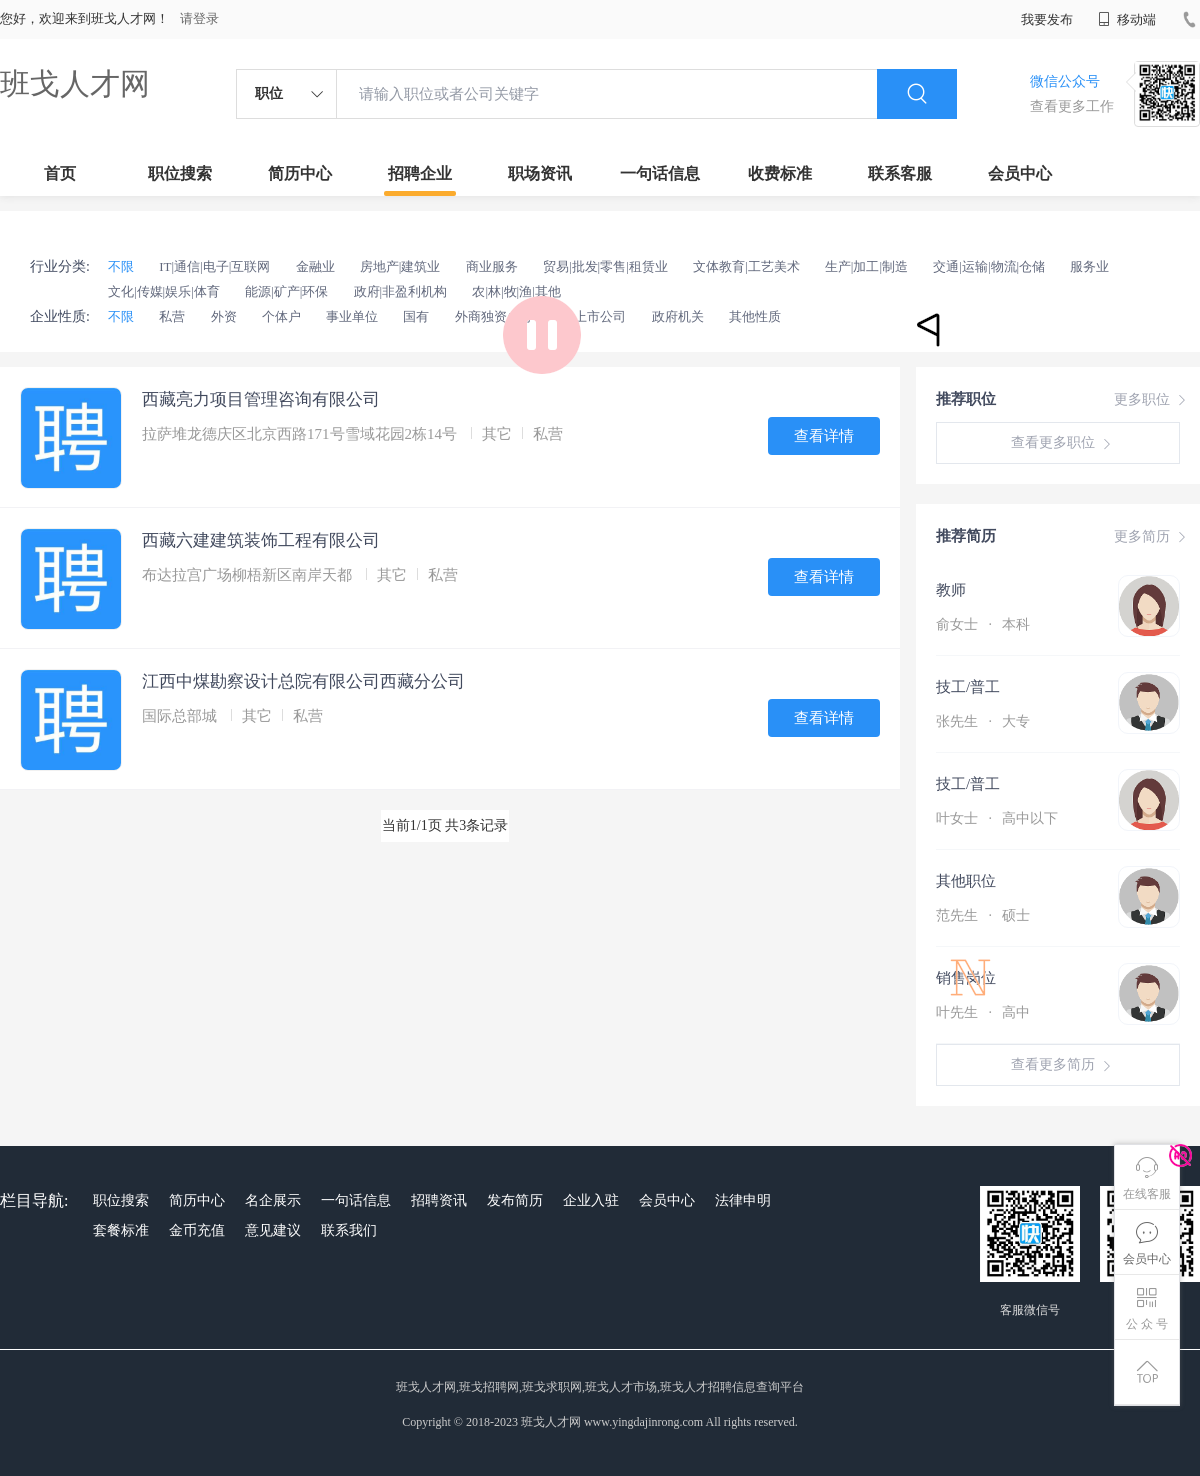 The image size is (1200, 1476). What do you see at coordinates (542, 335) in the screenshot?
I see `pause media playback` at bounding box center [542, 335].